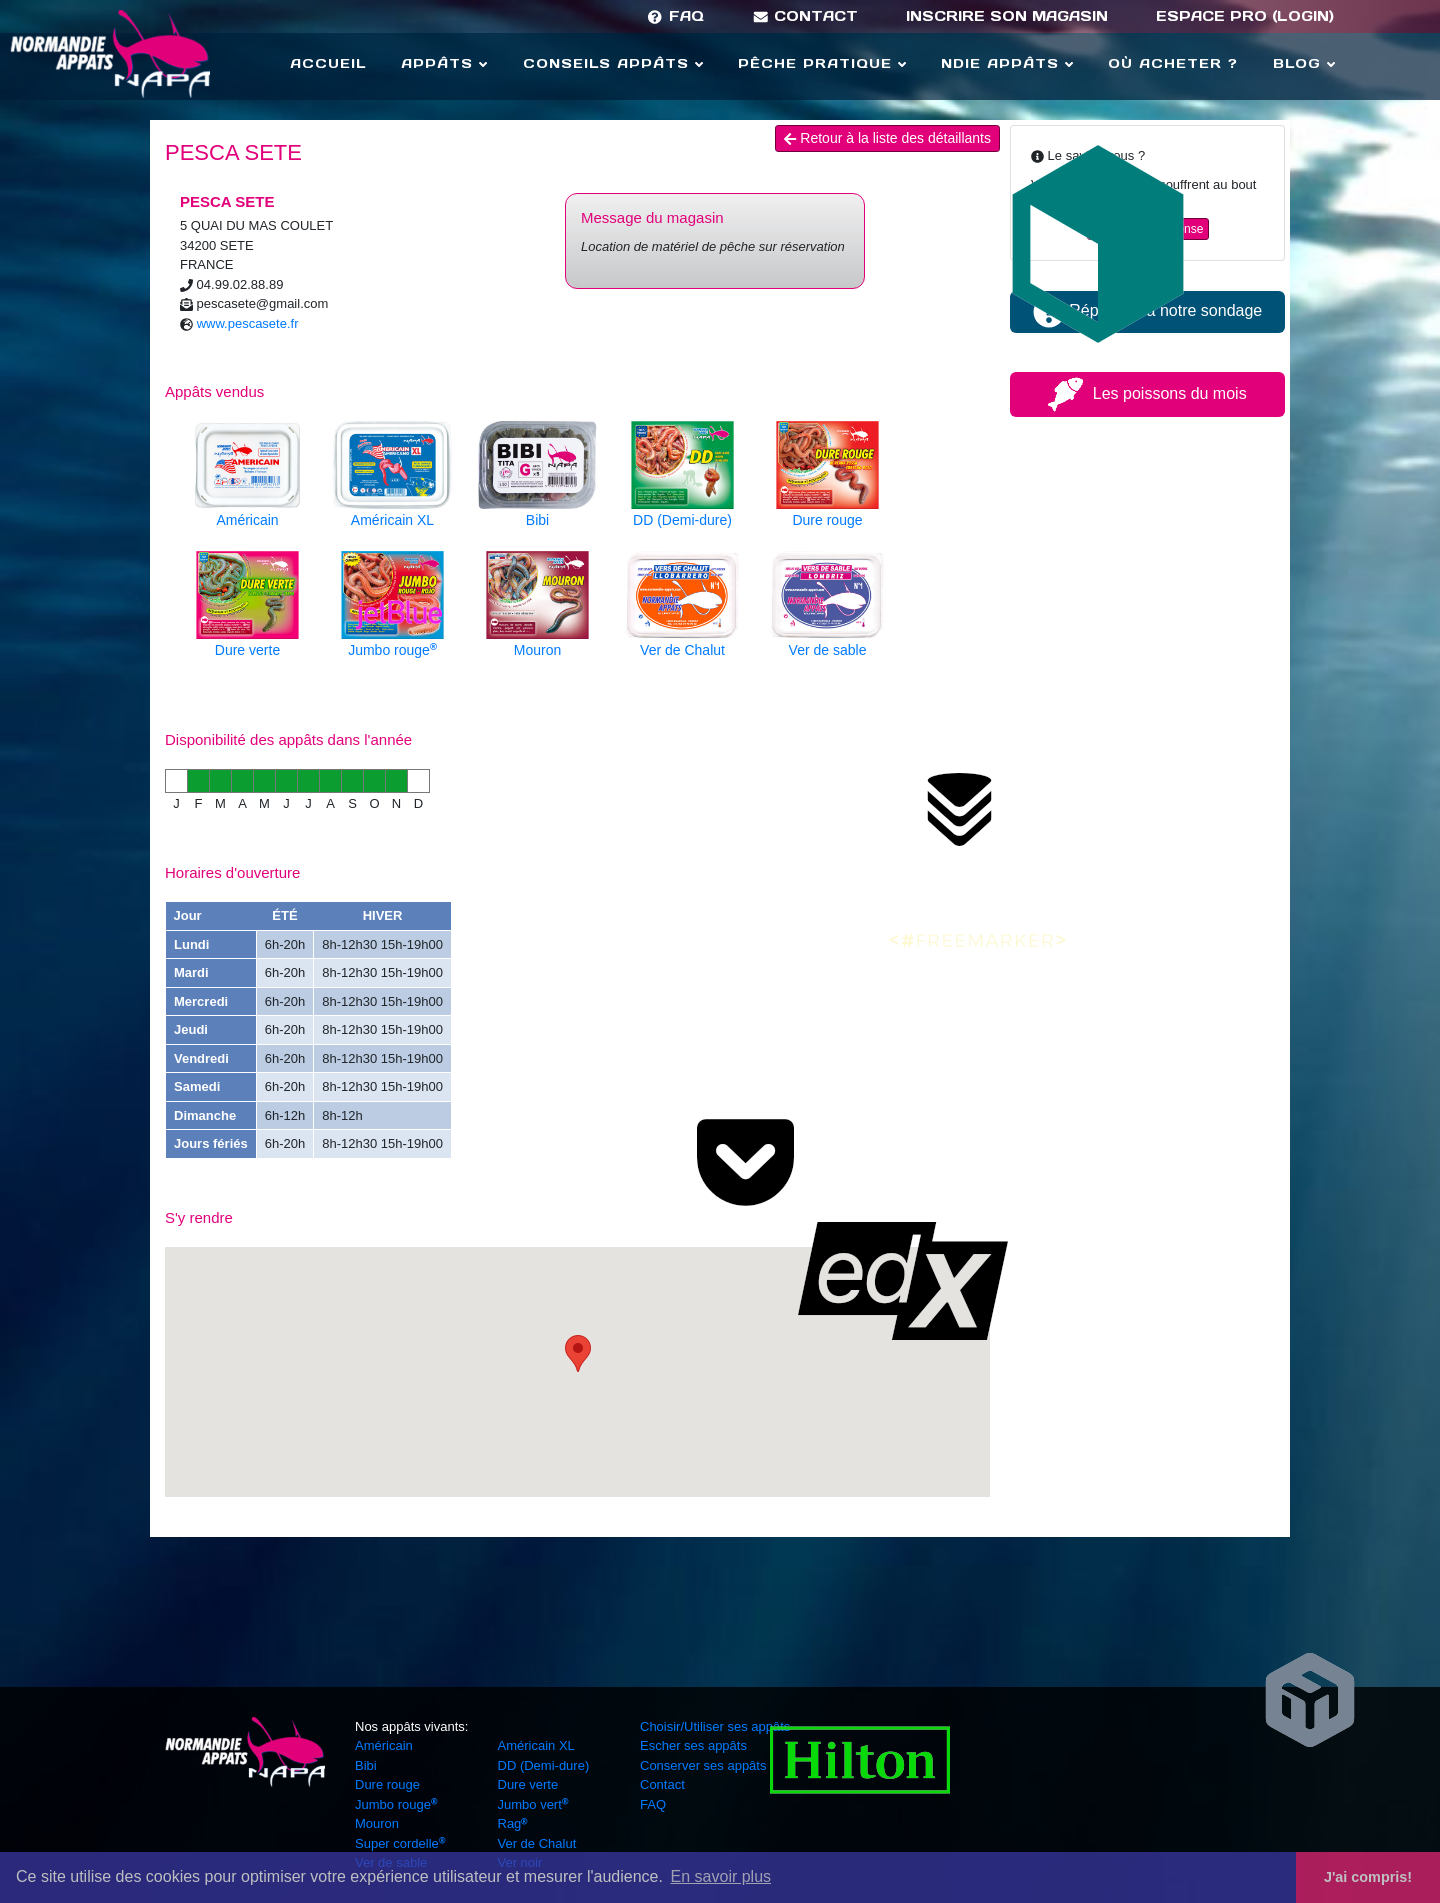  I want to click on apache freemarker template engine logo, so click(977, 940).